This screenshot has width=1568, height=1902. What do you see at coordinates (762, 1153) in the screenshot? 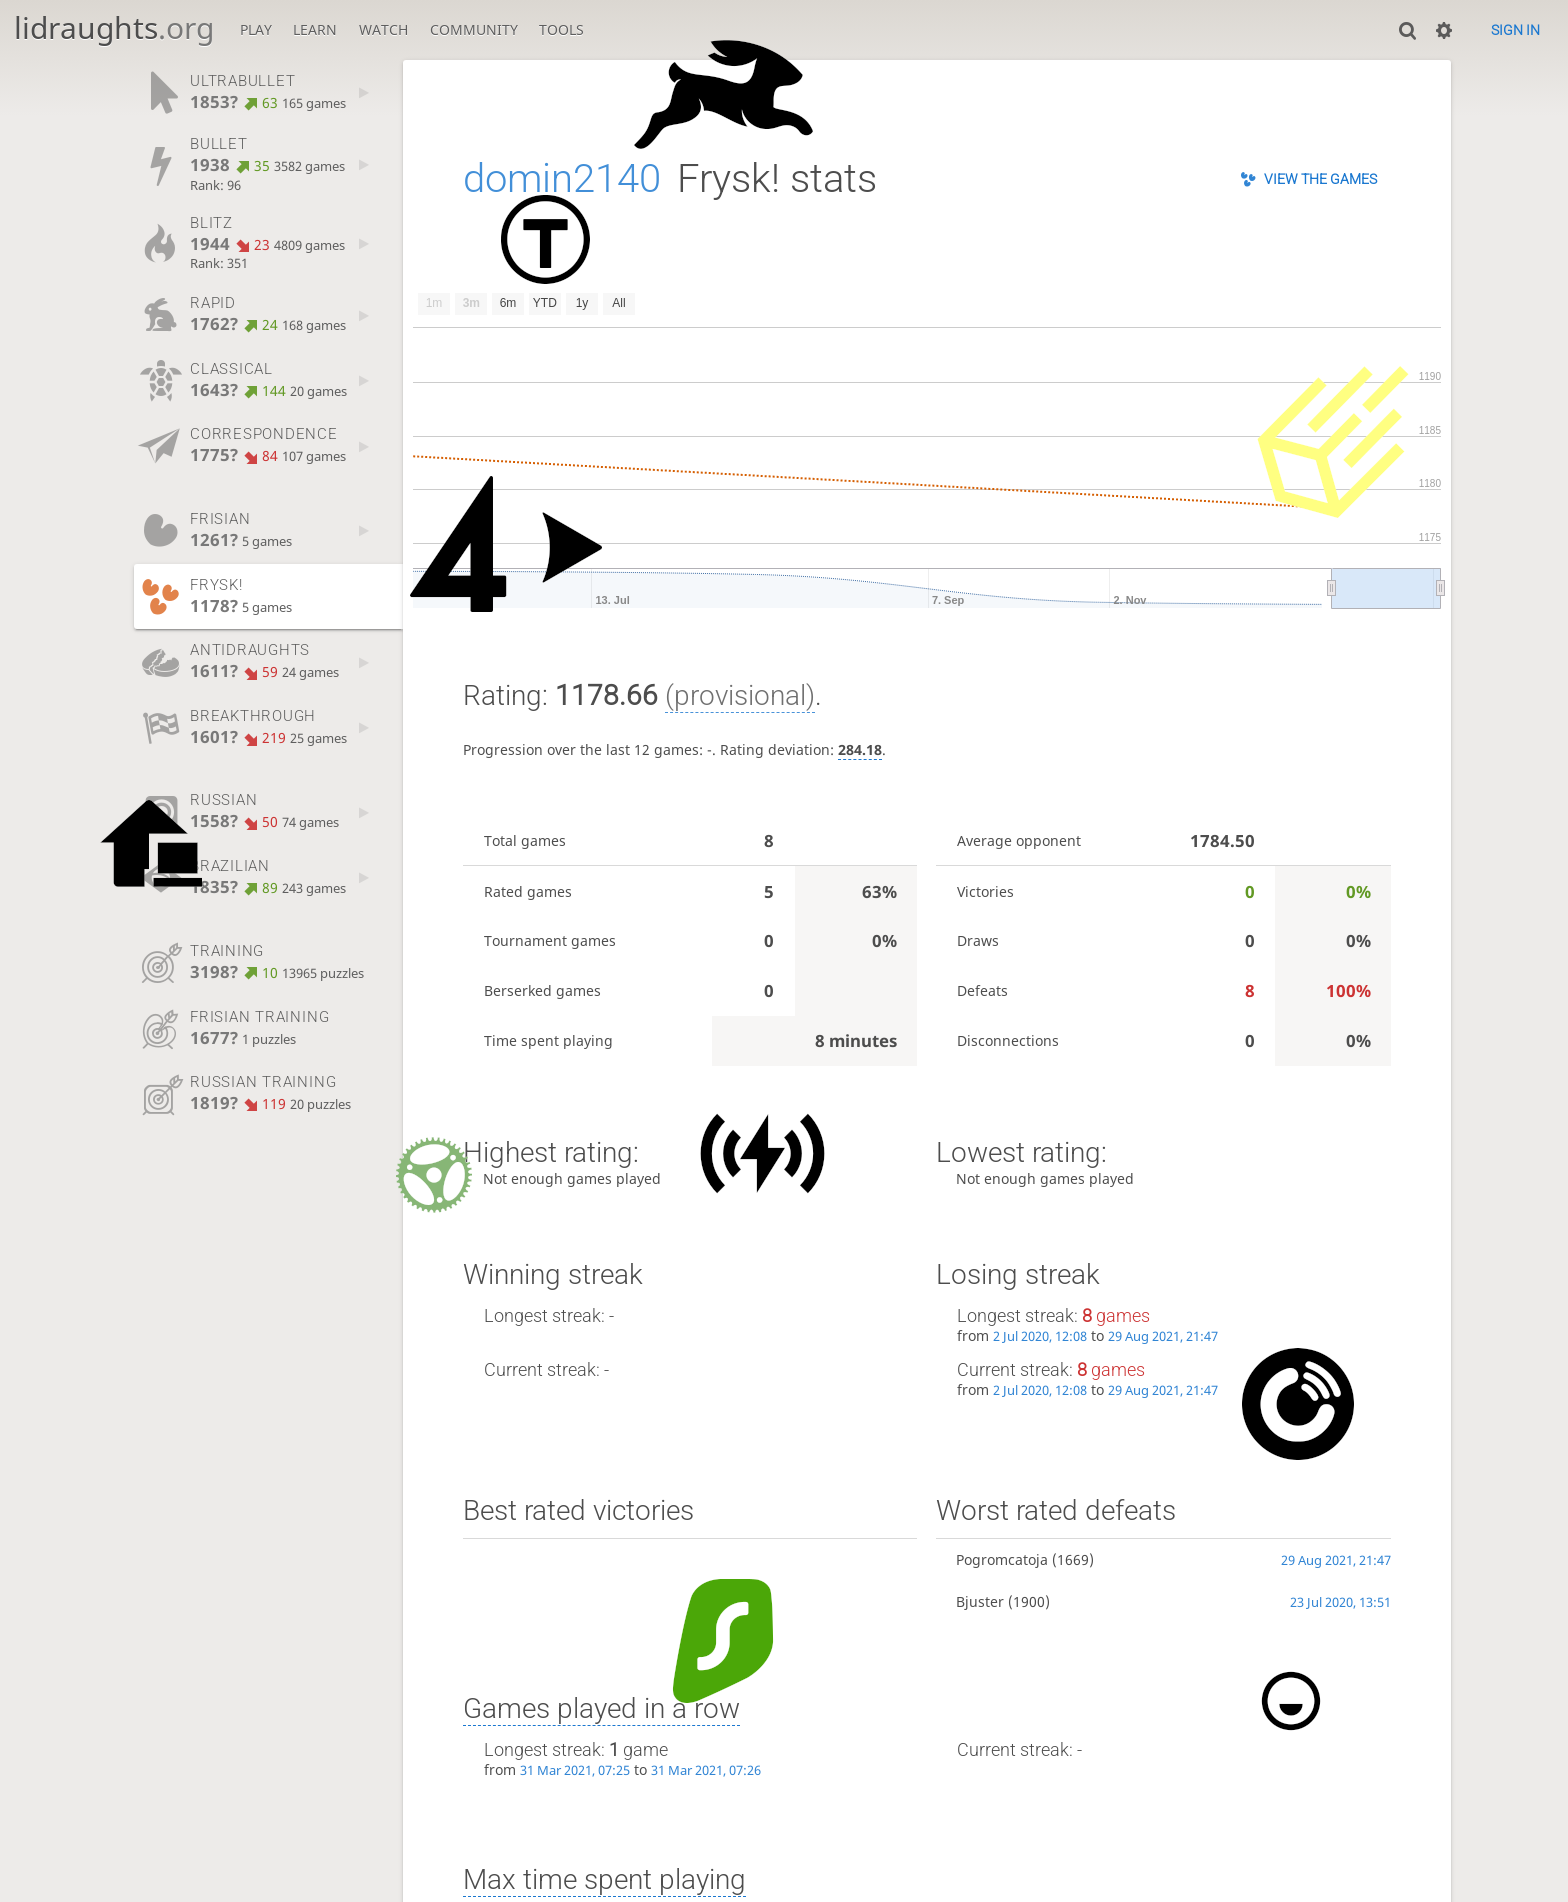
I see `indicates wireless charging is active` at bounding box center [762, 1153].